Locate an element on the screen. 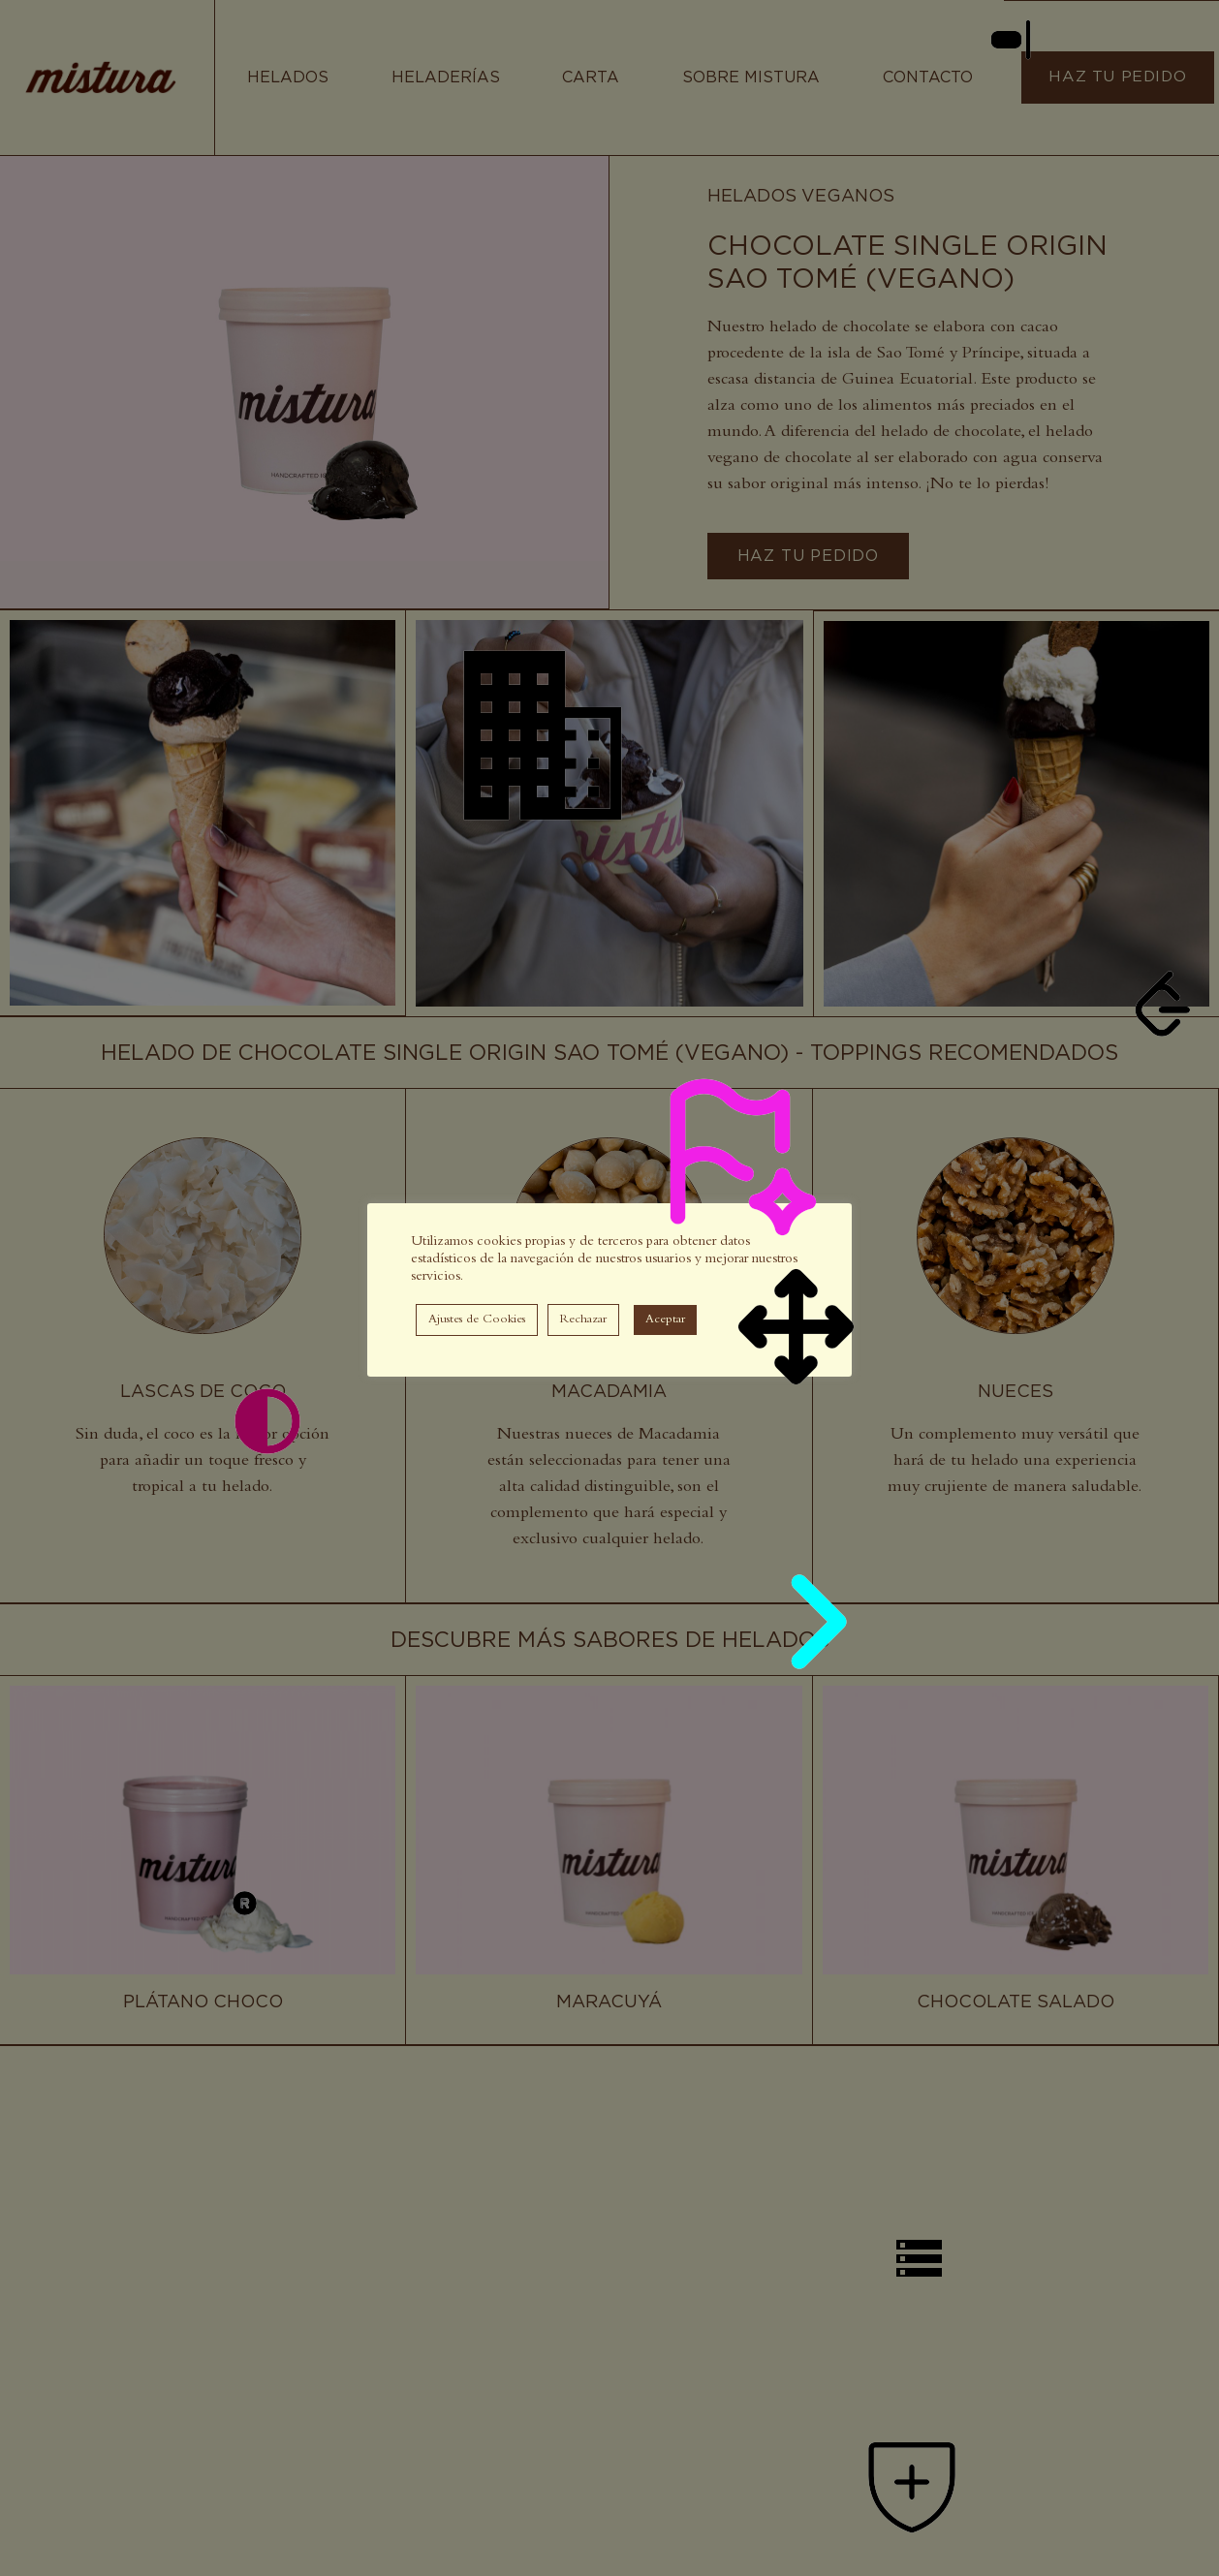  toggle between light and dark mode is located at coordinates (267, 1421).